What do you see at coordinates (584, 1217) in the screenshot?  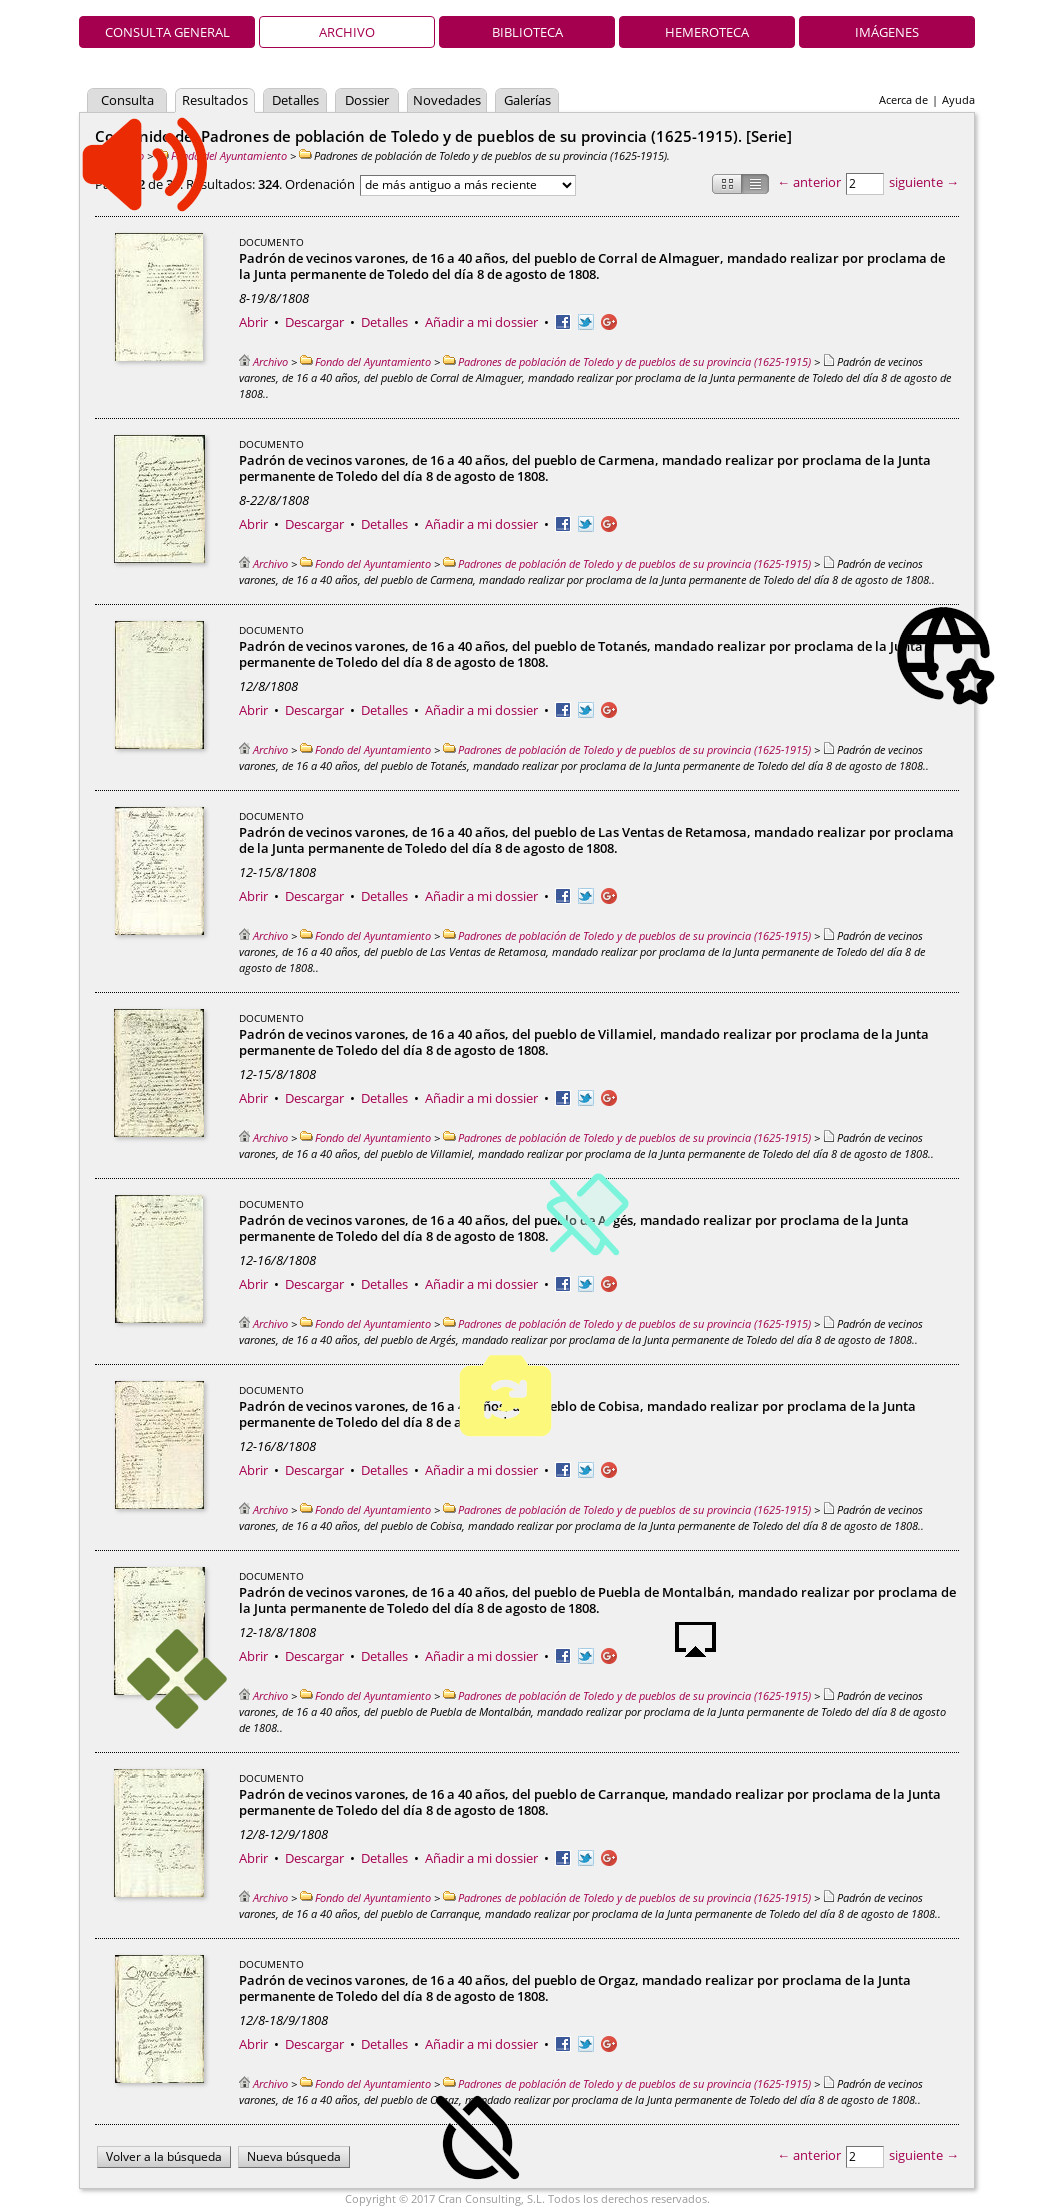 I see `unpin this item` at bounding box center [584, 1217].